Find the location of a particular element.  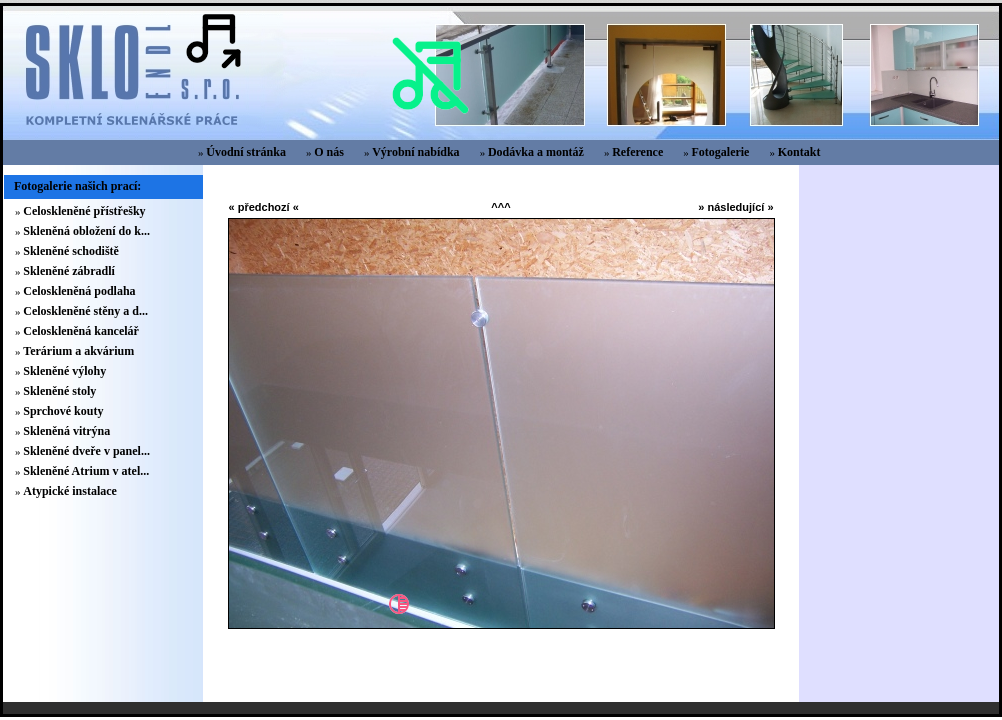

share a song or audio file is located at coordinates (213, 38).